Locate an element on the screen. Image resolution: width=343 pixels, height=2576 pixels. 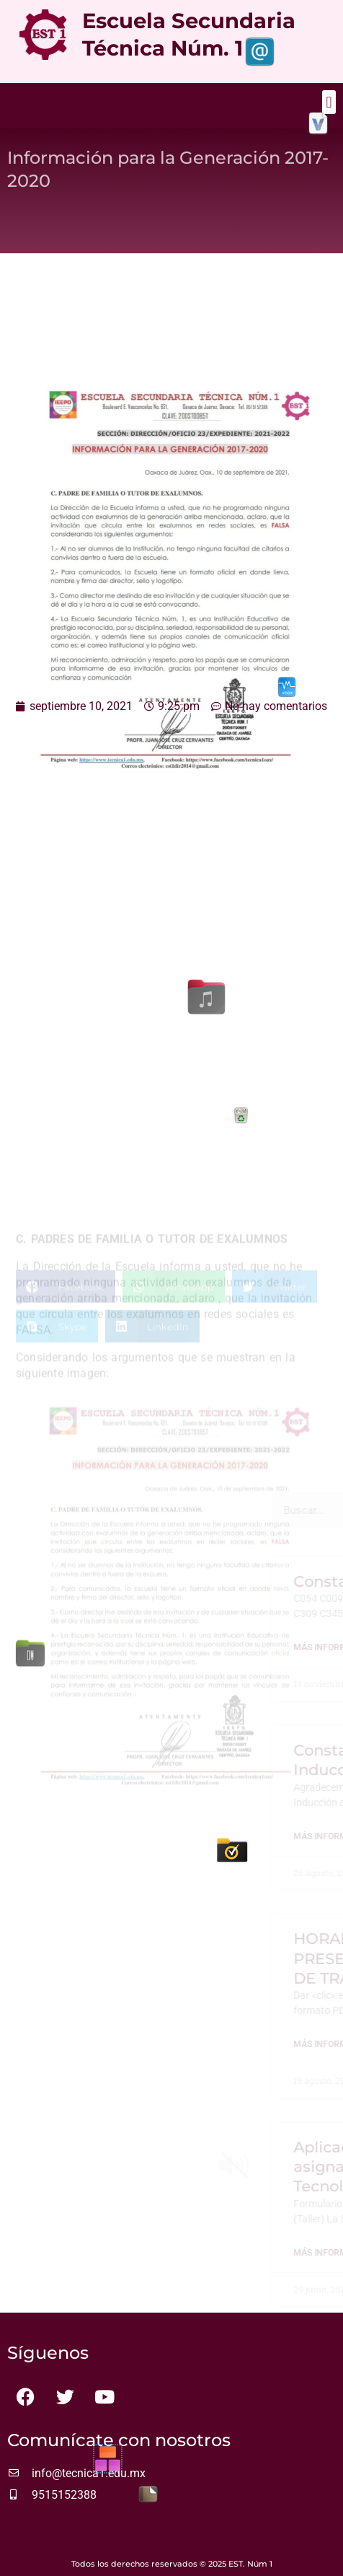
indicates the trash bin contains deleted items is located at coordinates (241, 1115).